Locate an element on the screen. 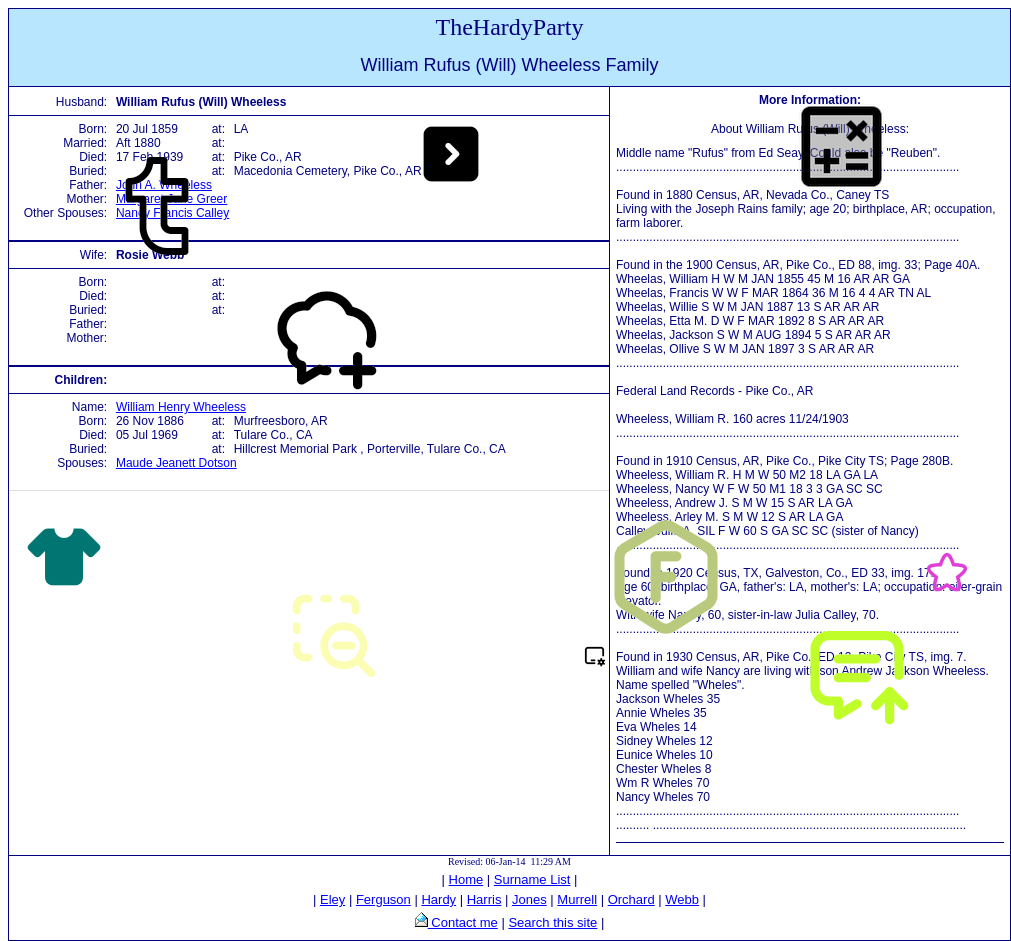 The width and height of the screenshot is (1011, 941). start a new conversation is located at coordinates (325, 338).